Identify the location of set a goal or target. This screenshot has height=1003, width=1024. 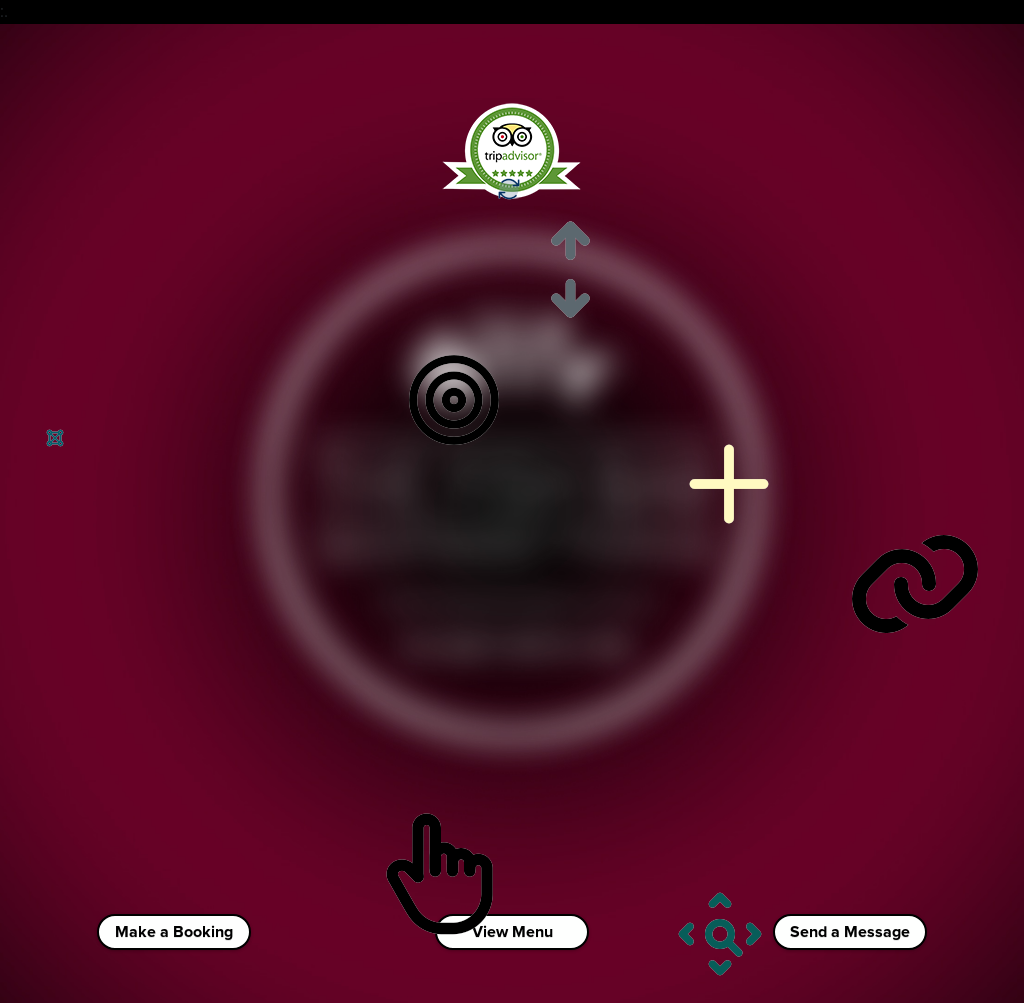
(454, 400).